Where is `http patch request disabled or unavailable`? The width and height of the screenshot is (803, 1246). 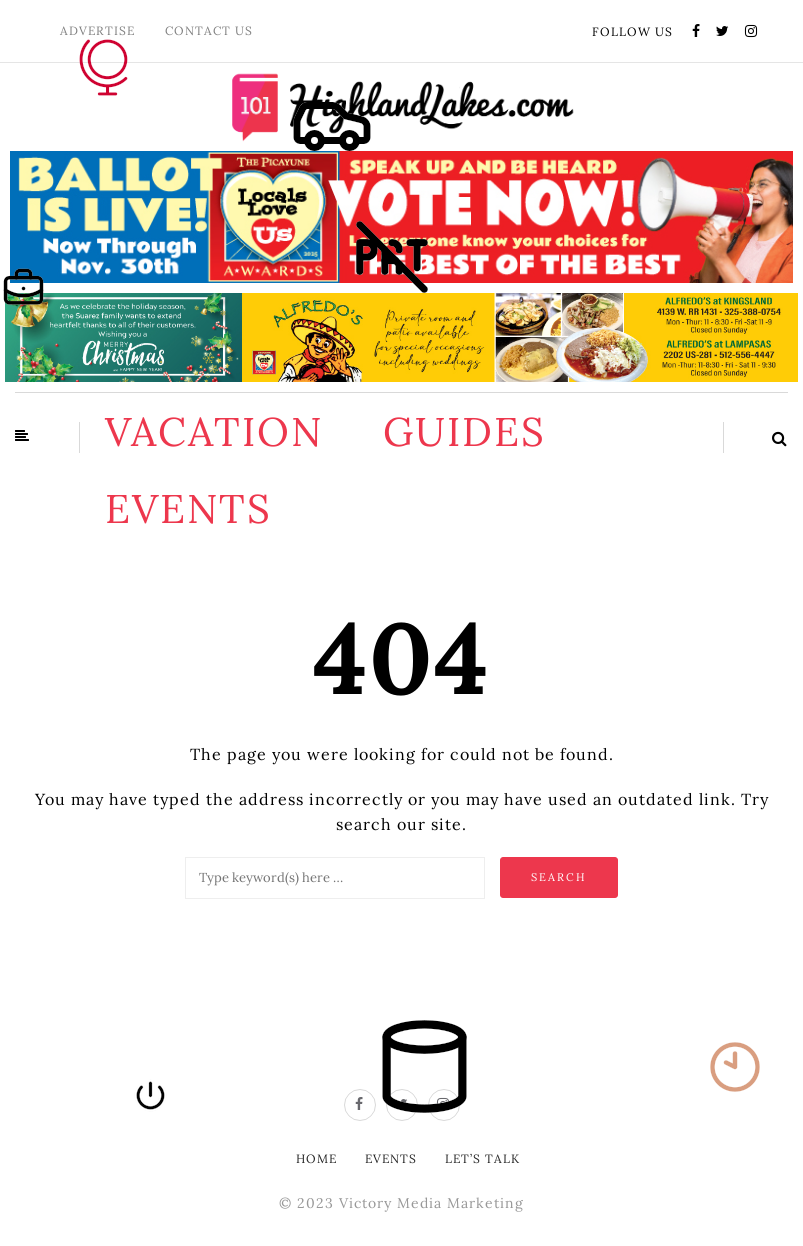 http patch request disabled or unavailable is located at coordinates (392, 257).